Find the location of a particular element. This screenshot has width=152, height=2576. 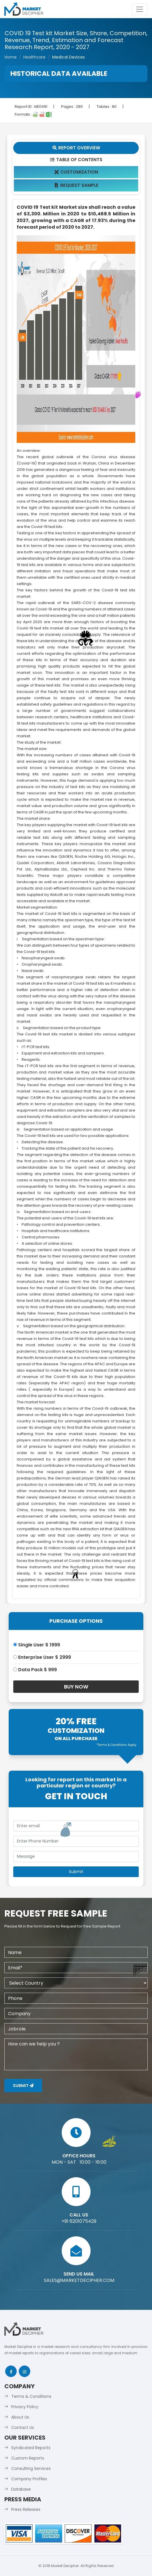

indicates mind control or psychic abilities is located at coordinates (85, 638).